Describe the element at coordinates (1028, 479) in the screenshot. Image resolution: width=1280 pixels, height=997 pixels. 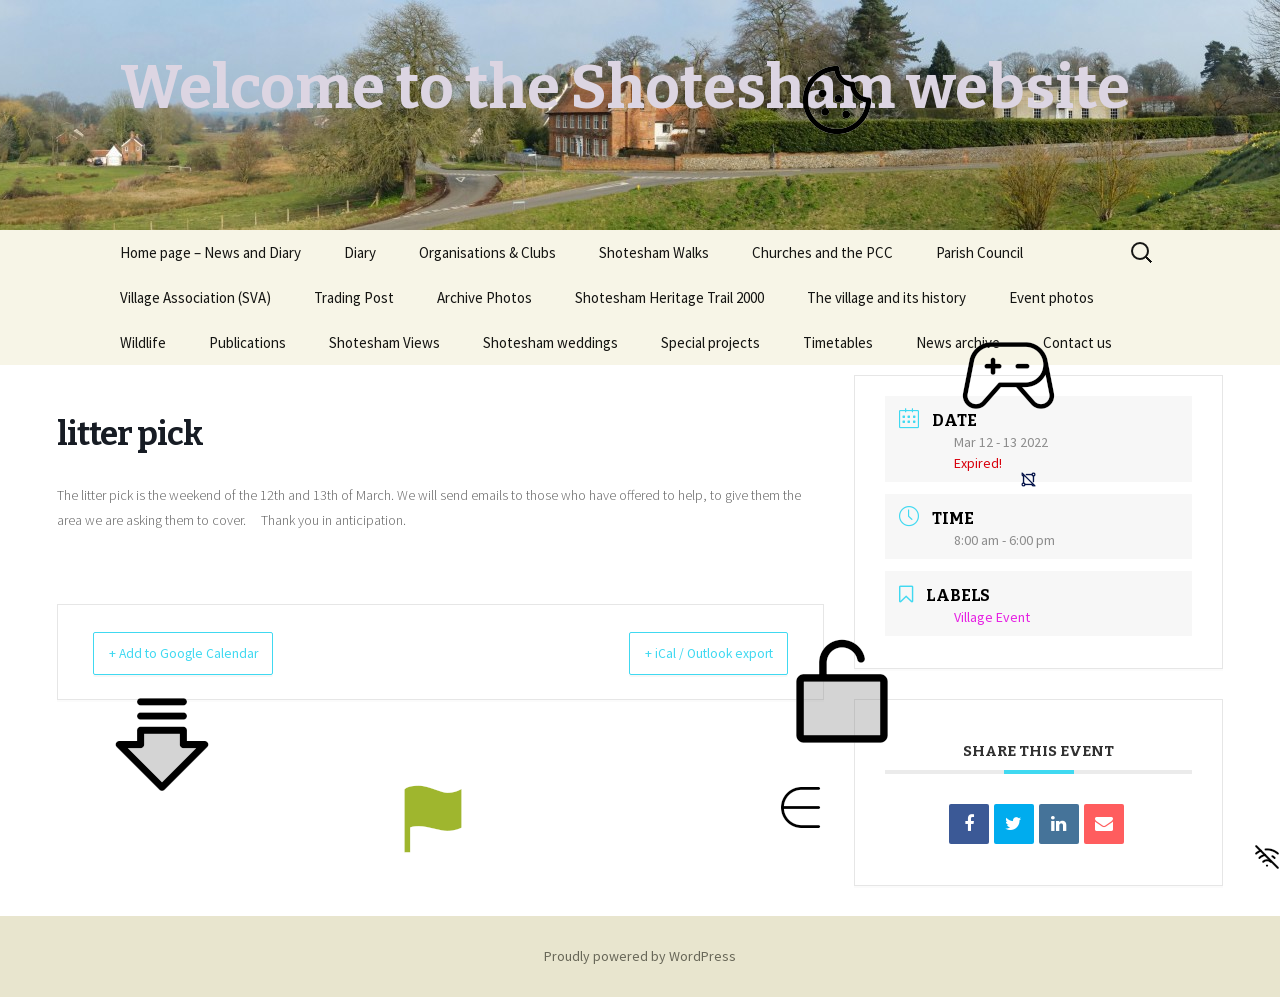
I see `disable shape tools` at that location.